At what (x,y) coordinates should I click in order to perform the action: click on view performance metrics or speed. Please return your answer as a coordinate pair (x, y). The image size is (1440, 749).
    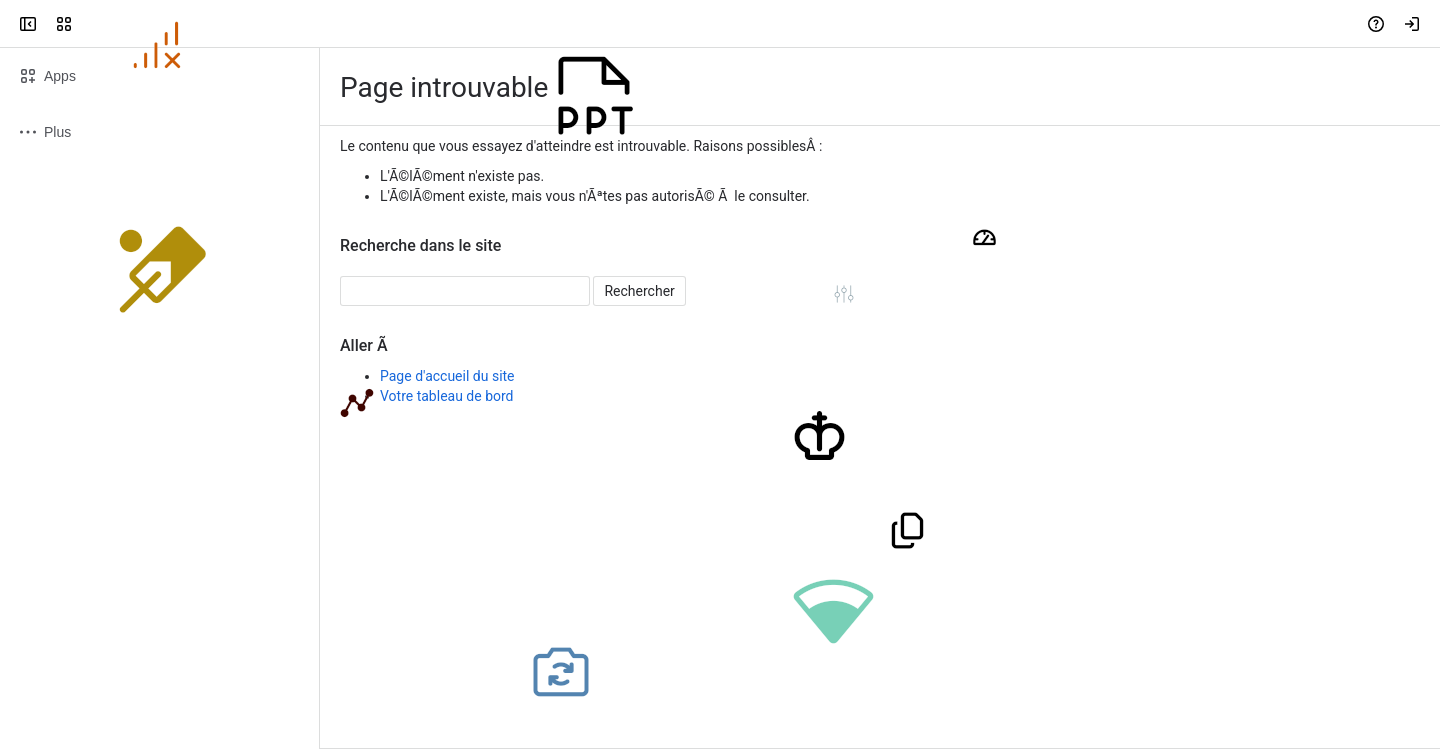
    Looking at the image, I should click on (984, 238).